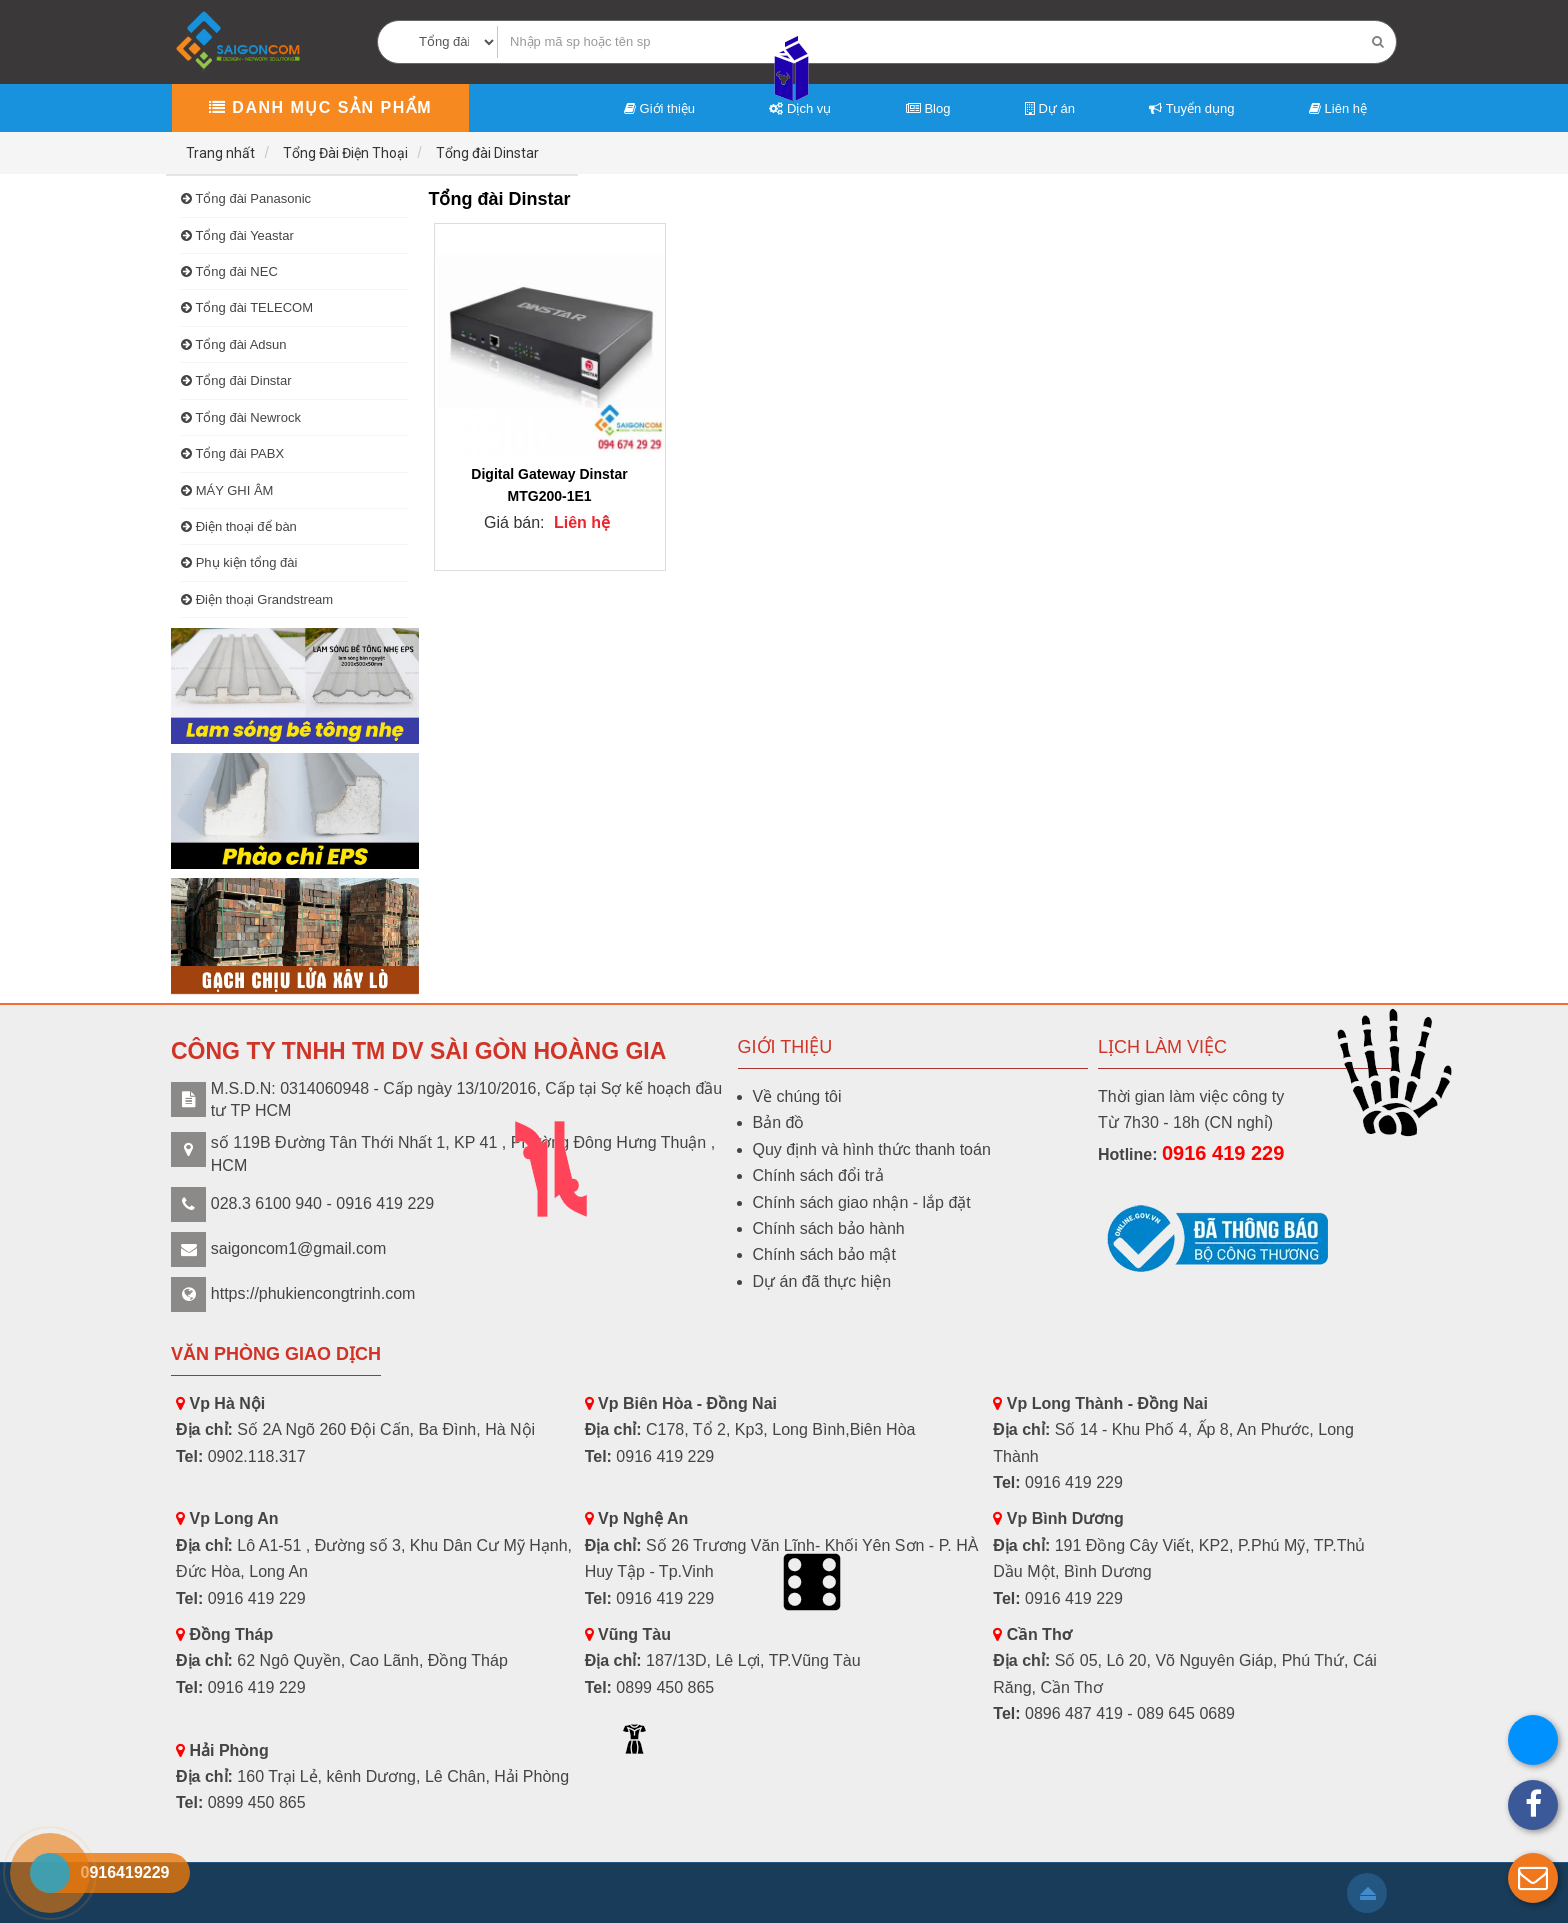 This screenshot has width=1568, height=1923. What do you see at coordinates (791, 68) in the screenshot?
I see `milk or dairy product item in a game inventory` at bounding box center [791, 68].